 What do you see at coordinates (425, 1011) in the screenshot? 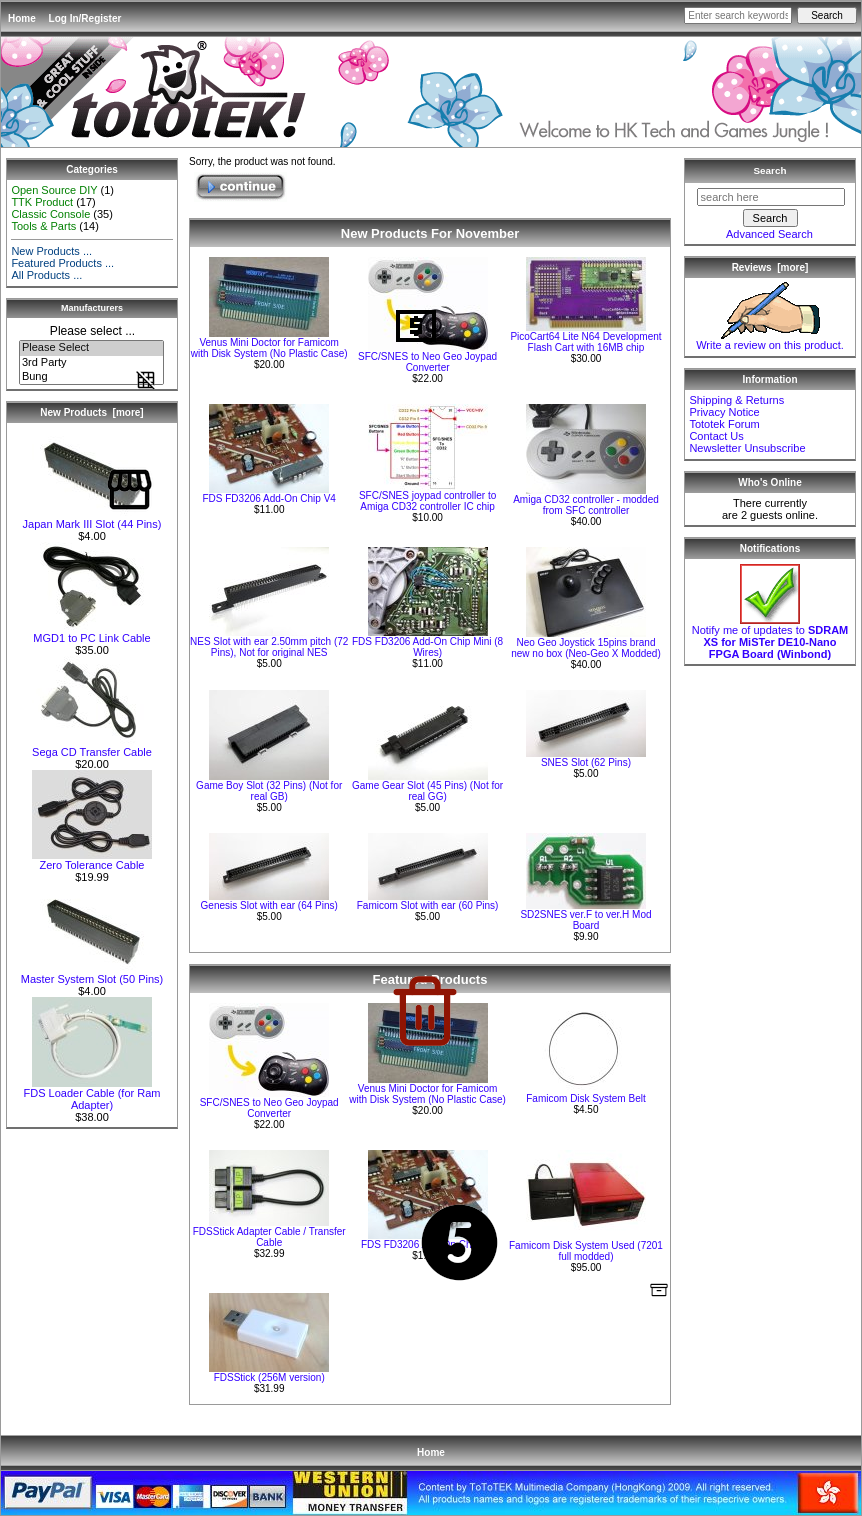
I see `delete this item` at bounding box center [425, 1011].